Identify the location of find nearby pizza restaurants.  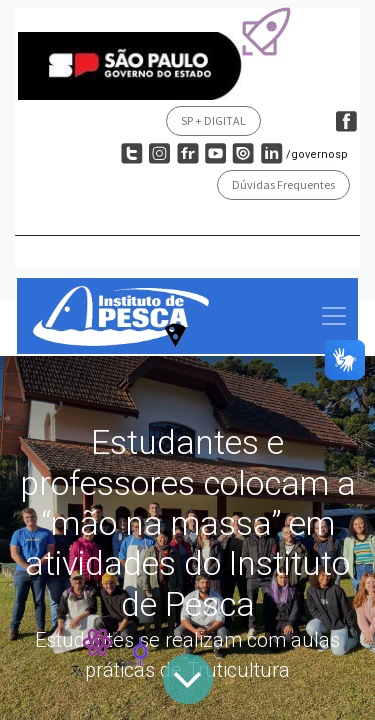
(175, 335).